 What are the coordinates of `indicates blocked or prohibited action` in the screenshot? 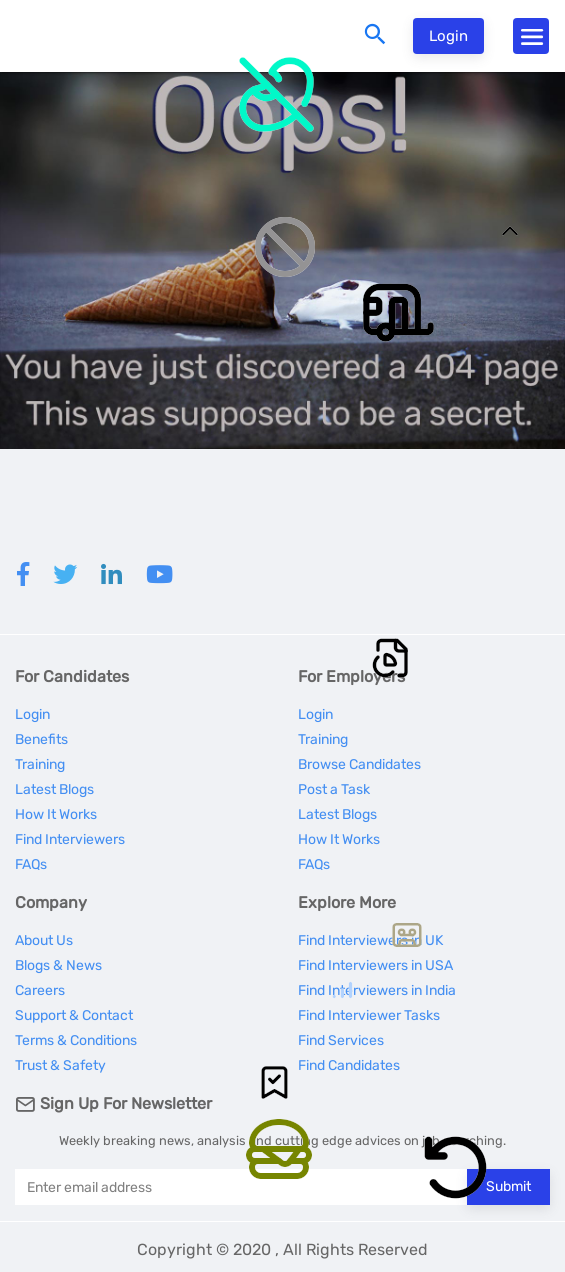 It's located at (285, 247).